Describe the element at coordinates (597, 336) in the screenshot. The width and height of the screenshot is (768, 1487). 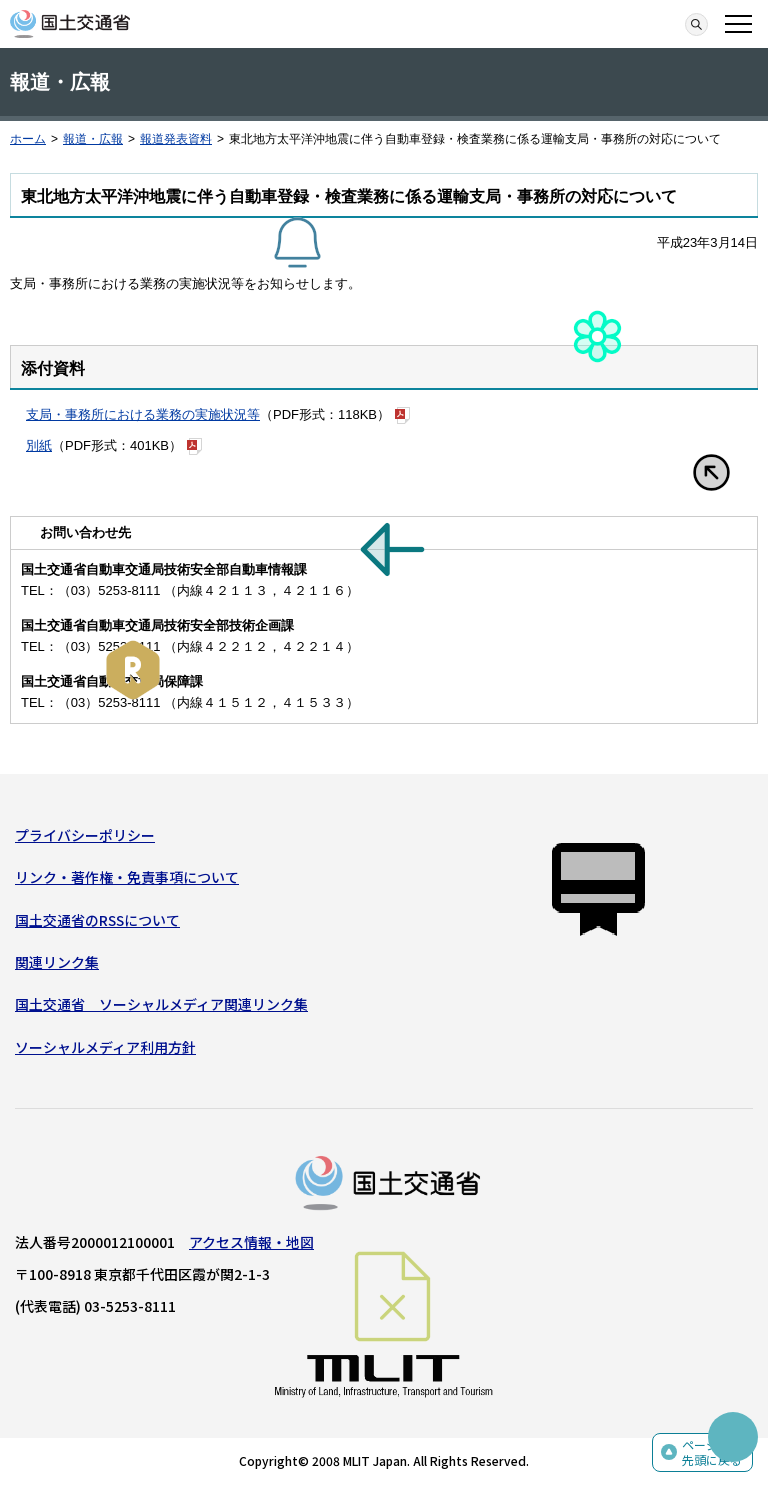
I see `access garden or plant care features` at that location.